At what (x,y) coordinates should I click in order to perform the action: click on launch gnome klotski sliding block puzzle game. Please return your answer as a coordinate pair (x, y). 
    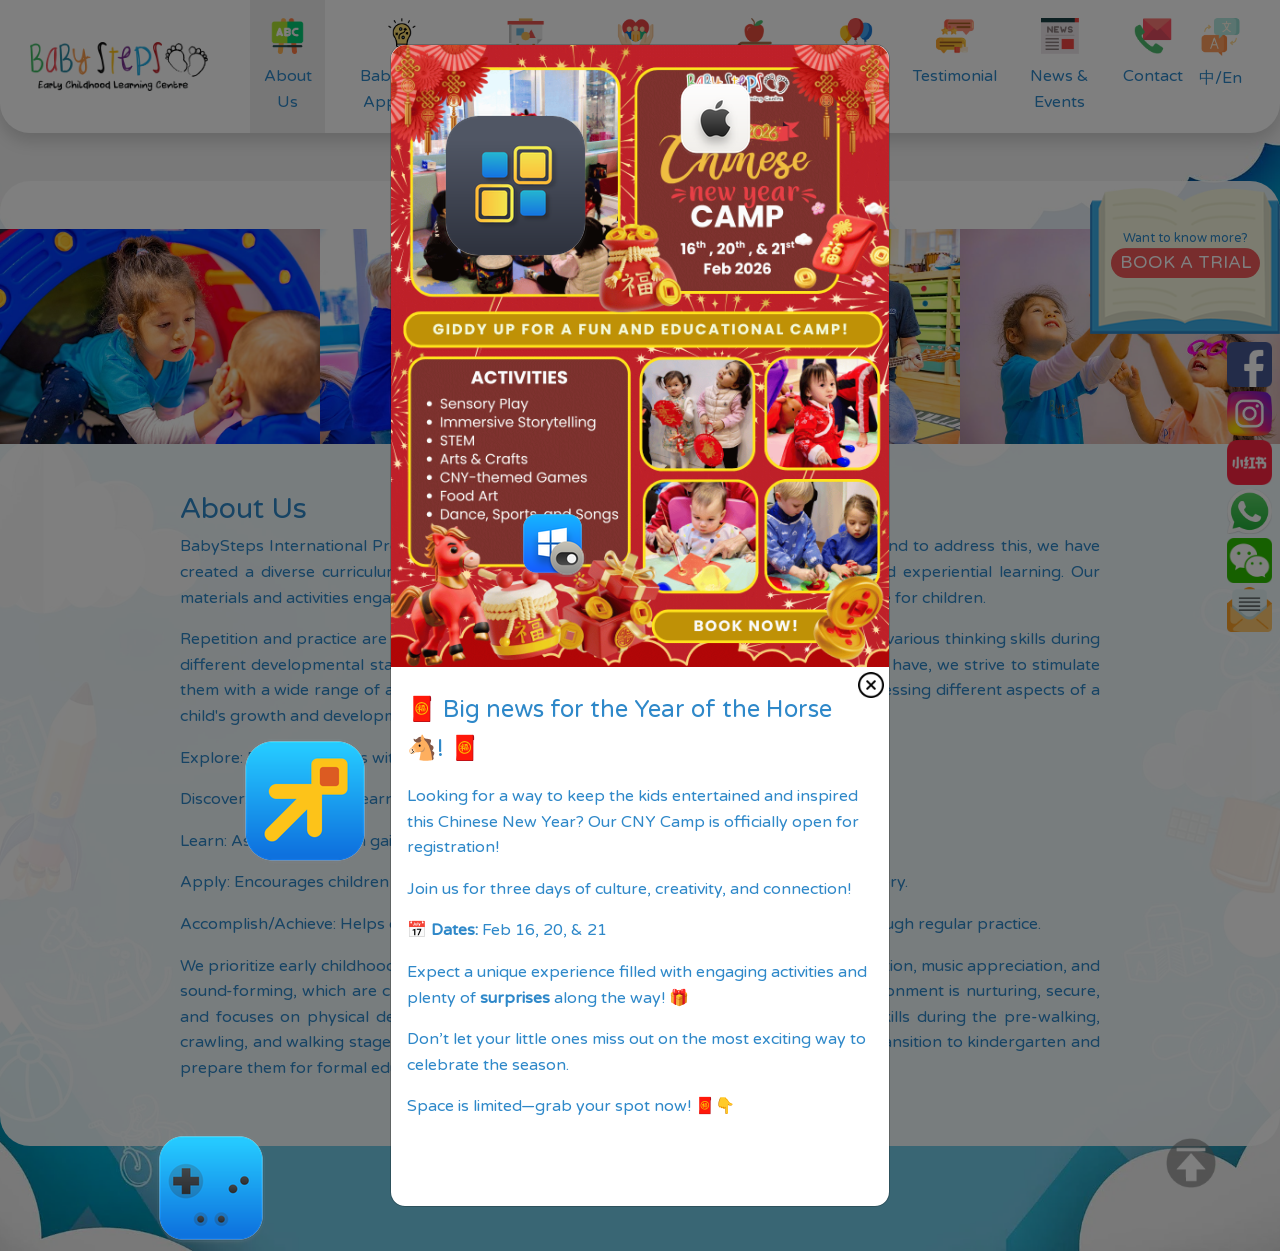
    Looking at the image, I should click on (515, 185).